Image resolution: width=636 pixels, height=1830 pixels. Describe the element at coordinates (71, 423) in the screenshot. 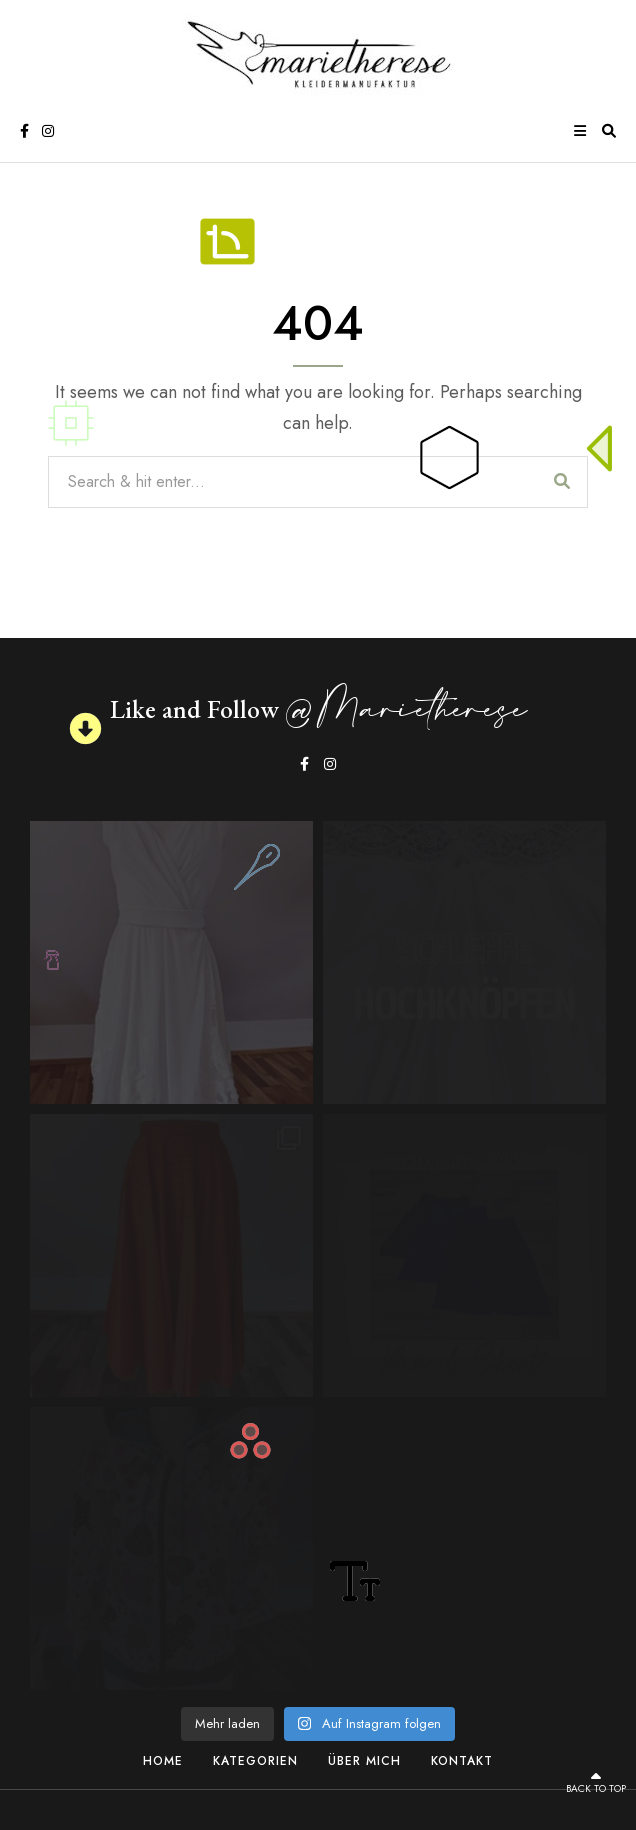

I see `view CPU or processor information` at that location.